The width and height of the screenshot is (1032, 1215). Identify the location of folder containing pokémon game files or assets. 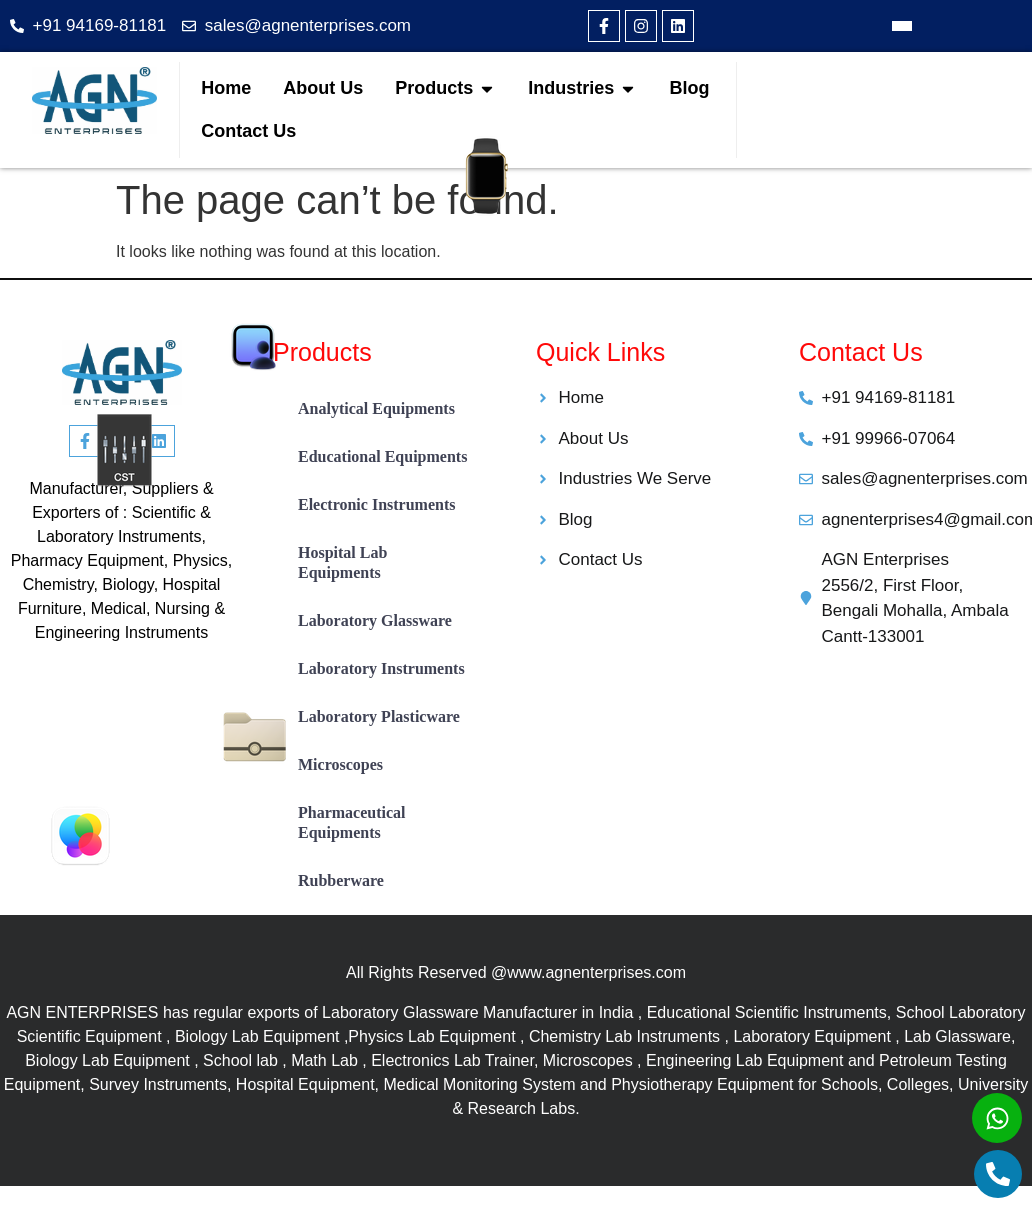
(254, 738).